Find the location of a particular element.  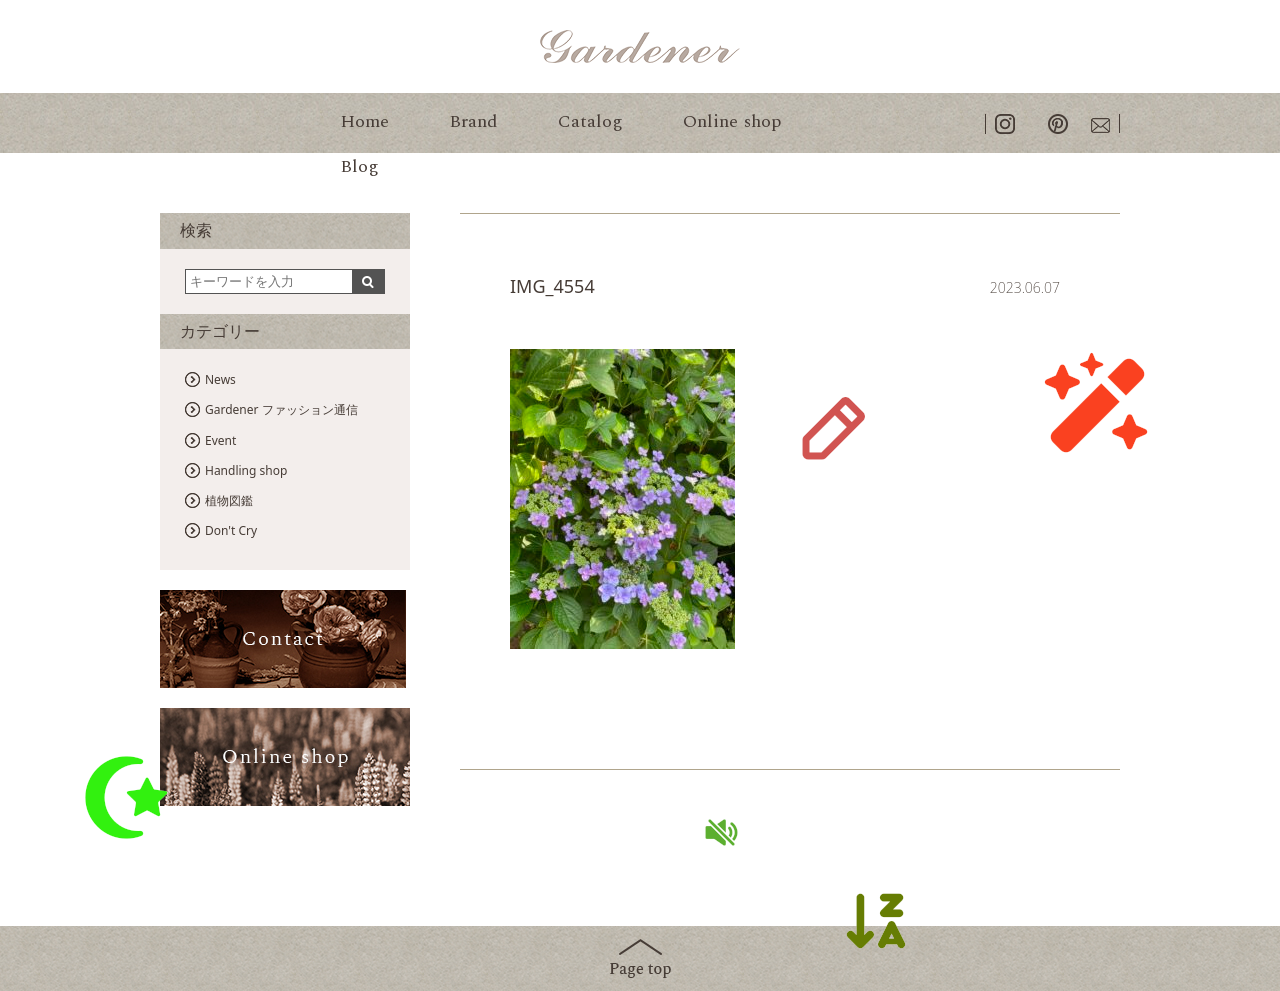

apply automatic enhancements or effects is located at coordinates (1097, 405).